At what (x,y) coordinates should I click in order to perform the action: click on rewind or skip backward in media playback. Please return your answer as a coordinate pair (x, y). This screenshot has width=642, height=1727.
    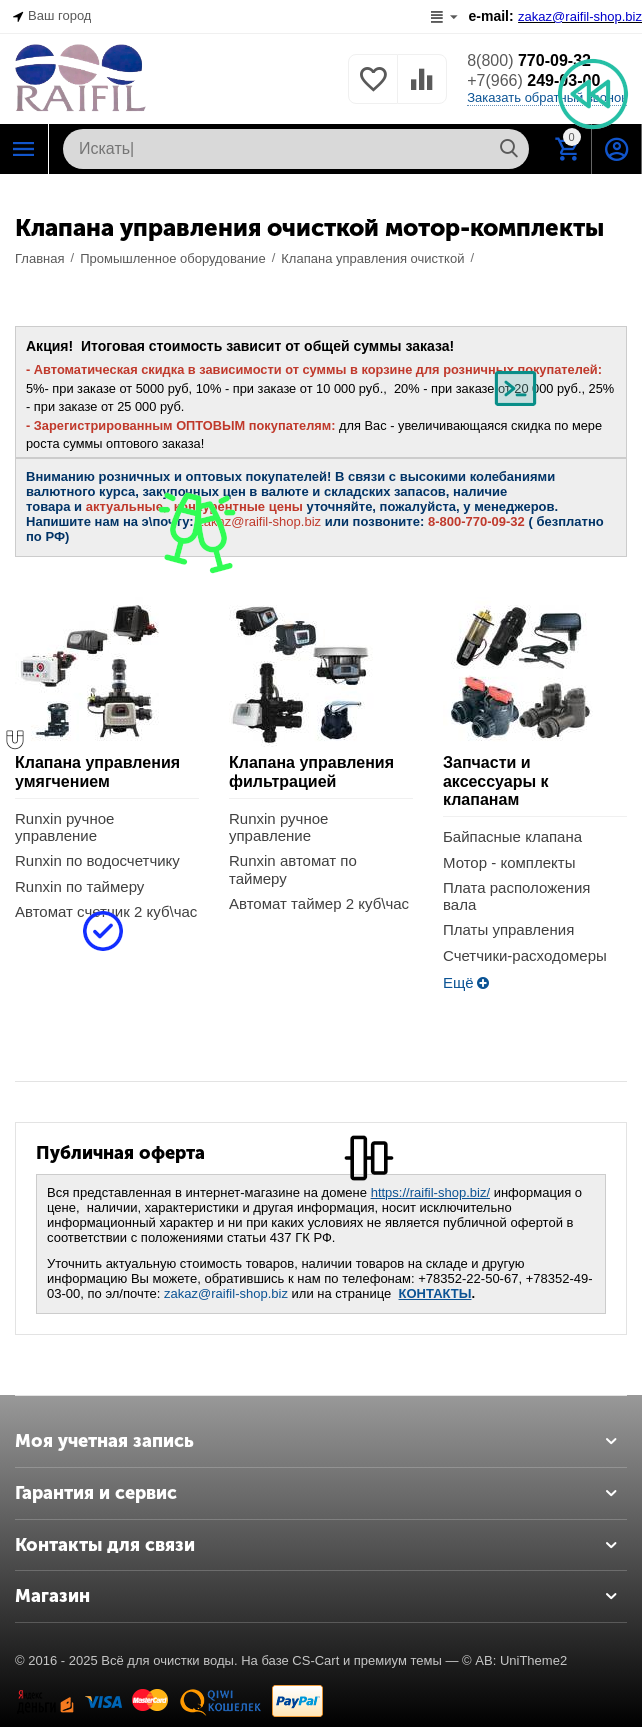
    Looking at the image, I should click on (593, 94).